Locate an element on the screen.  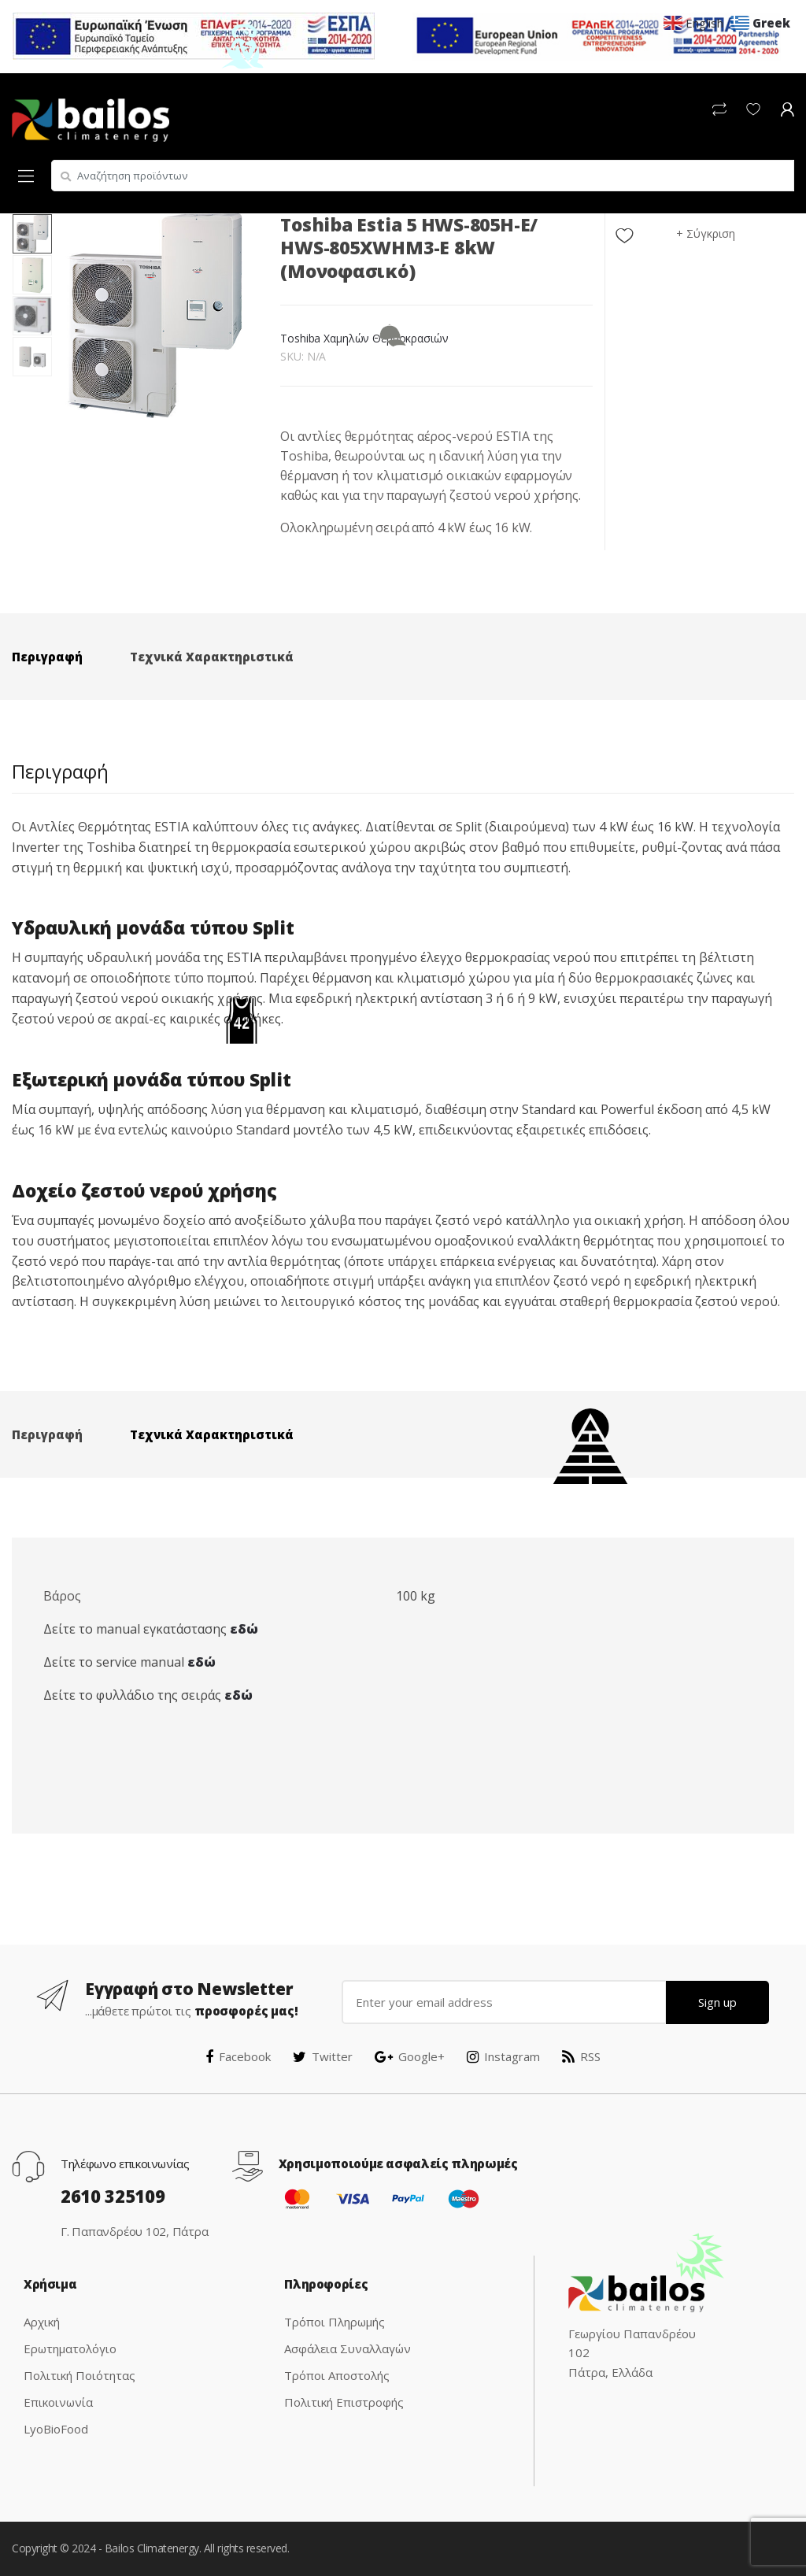
indicates electrical or energy surge event is located at coordinates (701, 2256).